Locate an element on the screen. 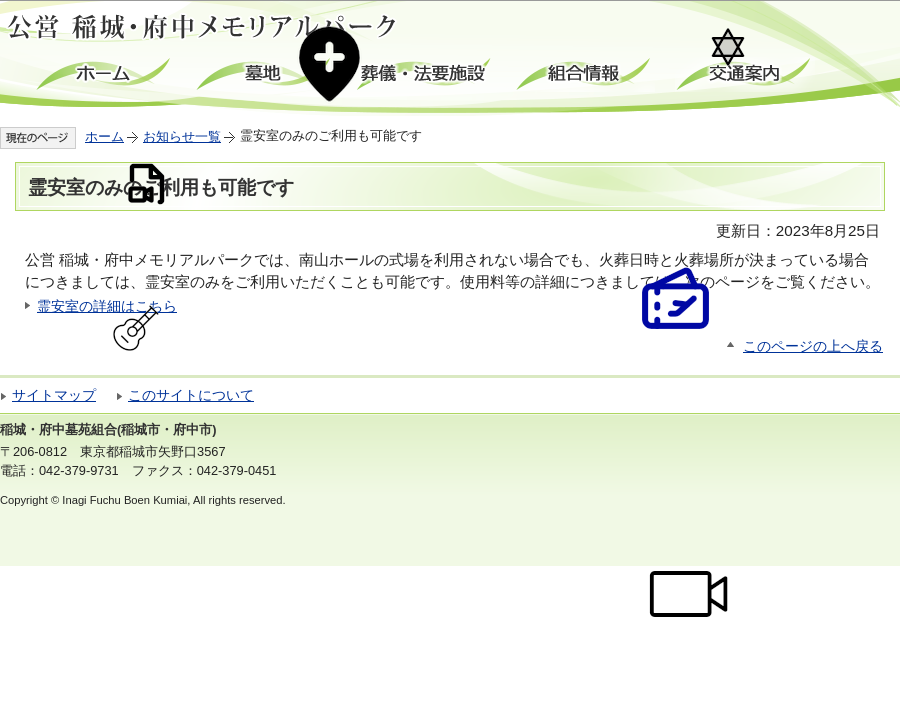 The width and height of the screenshot is (900, 720). start video recording is located at coordinates (686, 594).